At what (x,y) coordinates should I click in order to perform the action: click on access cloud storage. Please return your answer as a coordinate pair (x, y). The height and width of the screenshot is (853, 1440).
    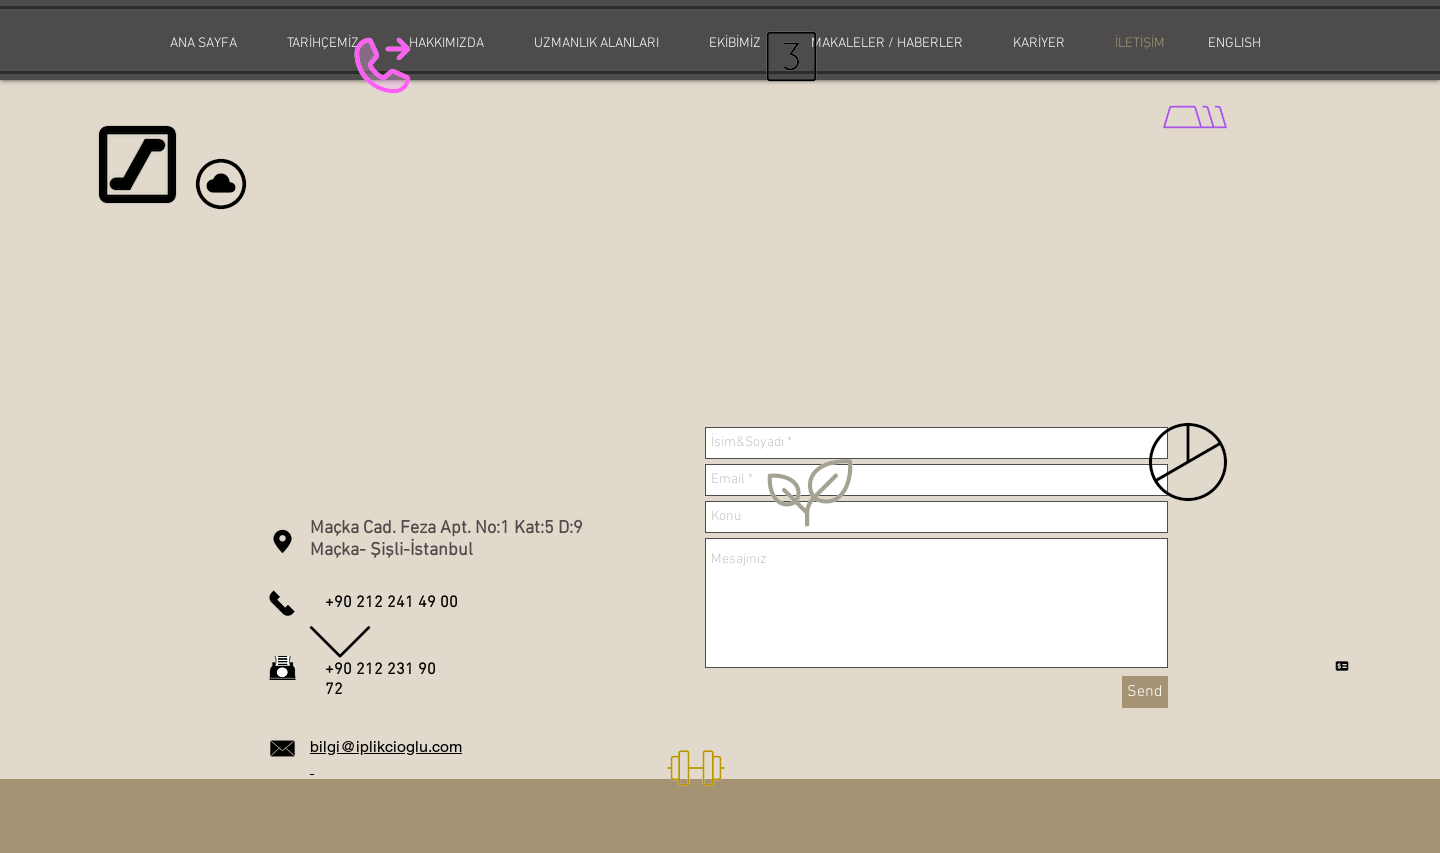
    Looking at the image, I should click on (221, 184).